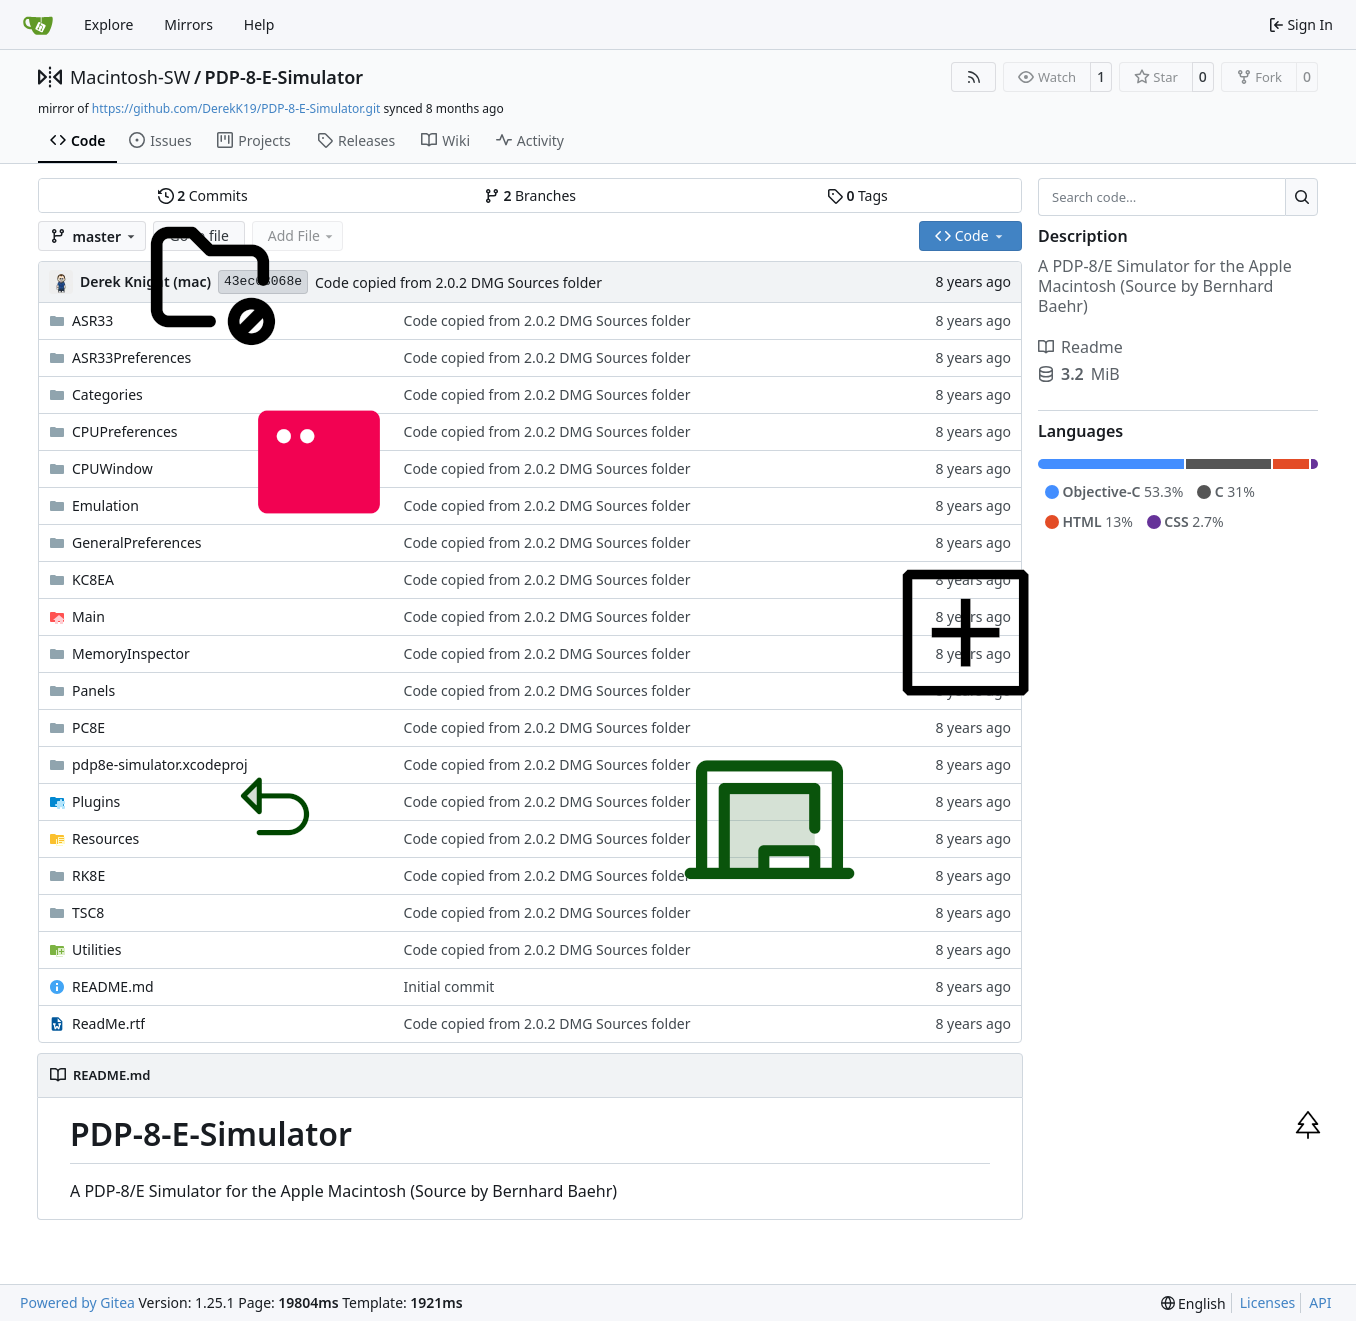 The height and width of the screenshot is (1321, 1356). I want to click on undo previous action, so click(275, 809).